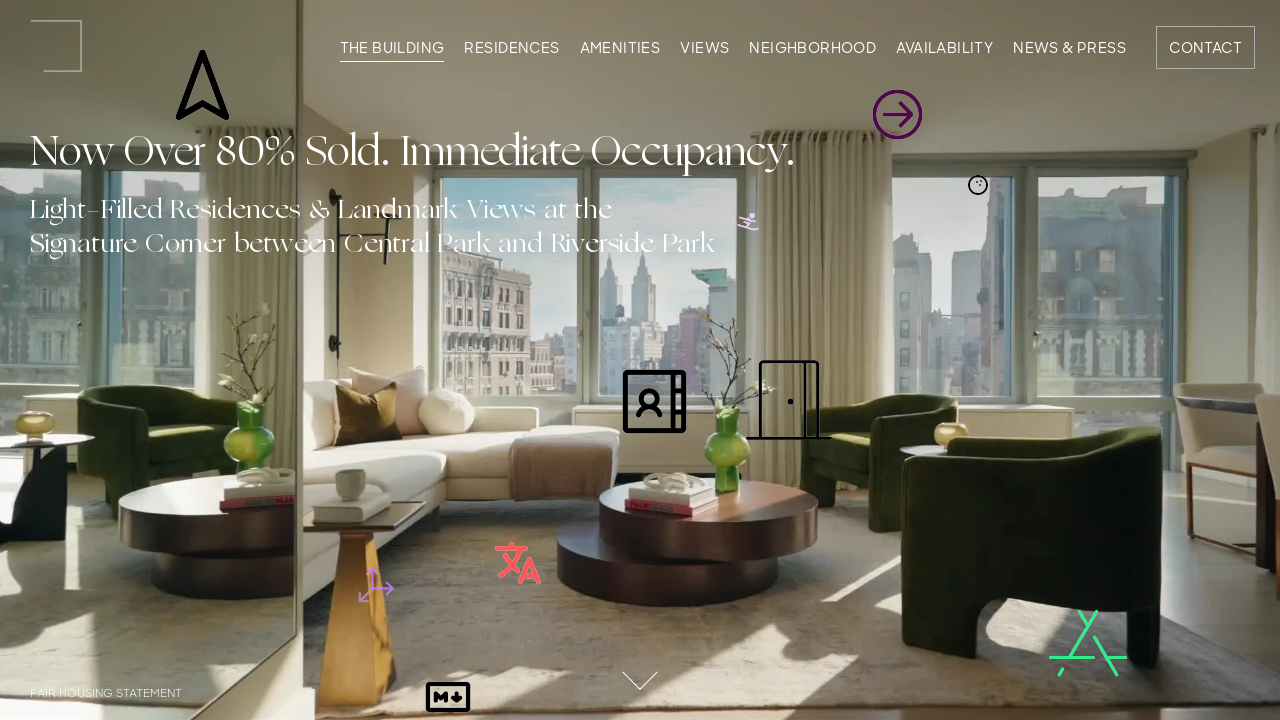 This screenshot has height=720, width=1280. Describe the element at coordinates (448, 697) in the screenshot. I see `format text using markdown` at that location.